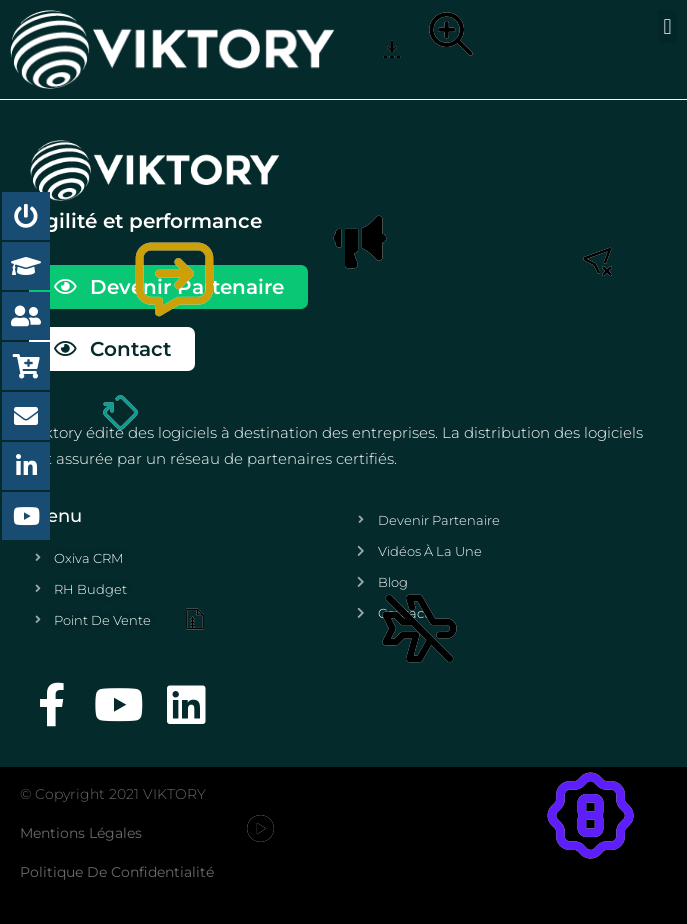 The height and width of the screenshot is (924, 687). What do you see at coordinates (174, 277) in the screenshot?
I see `forward a message to another recipient` at bounding box center [174, 277].